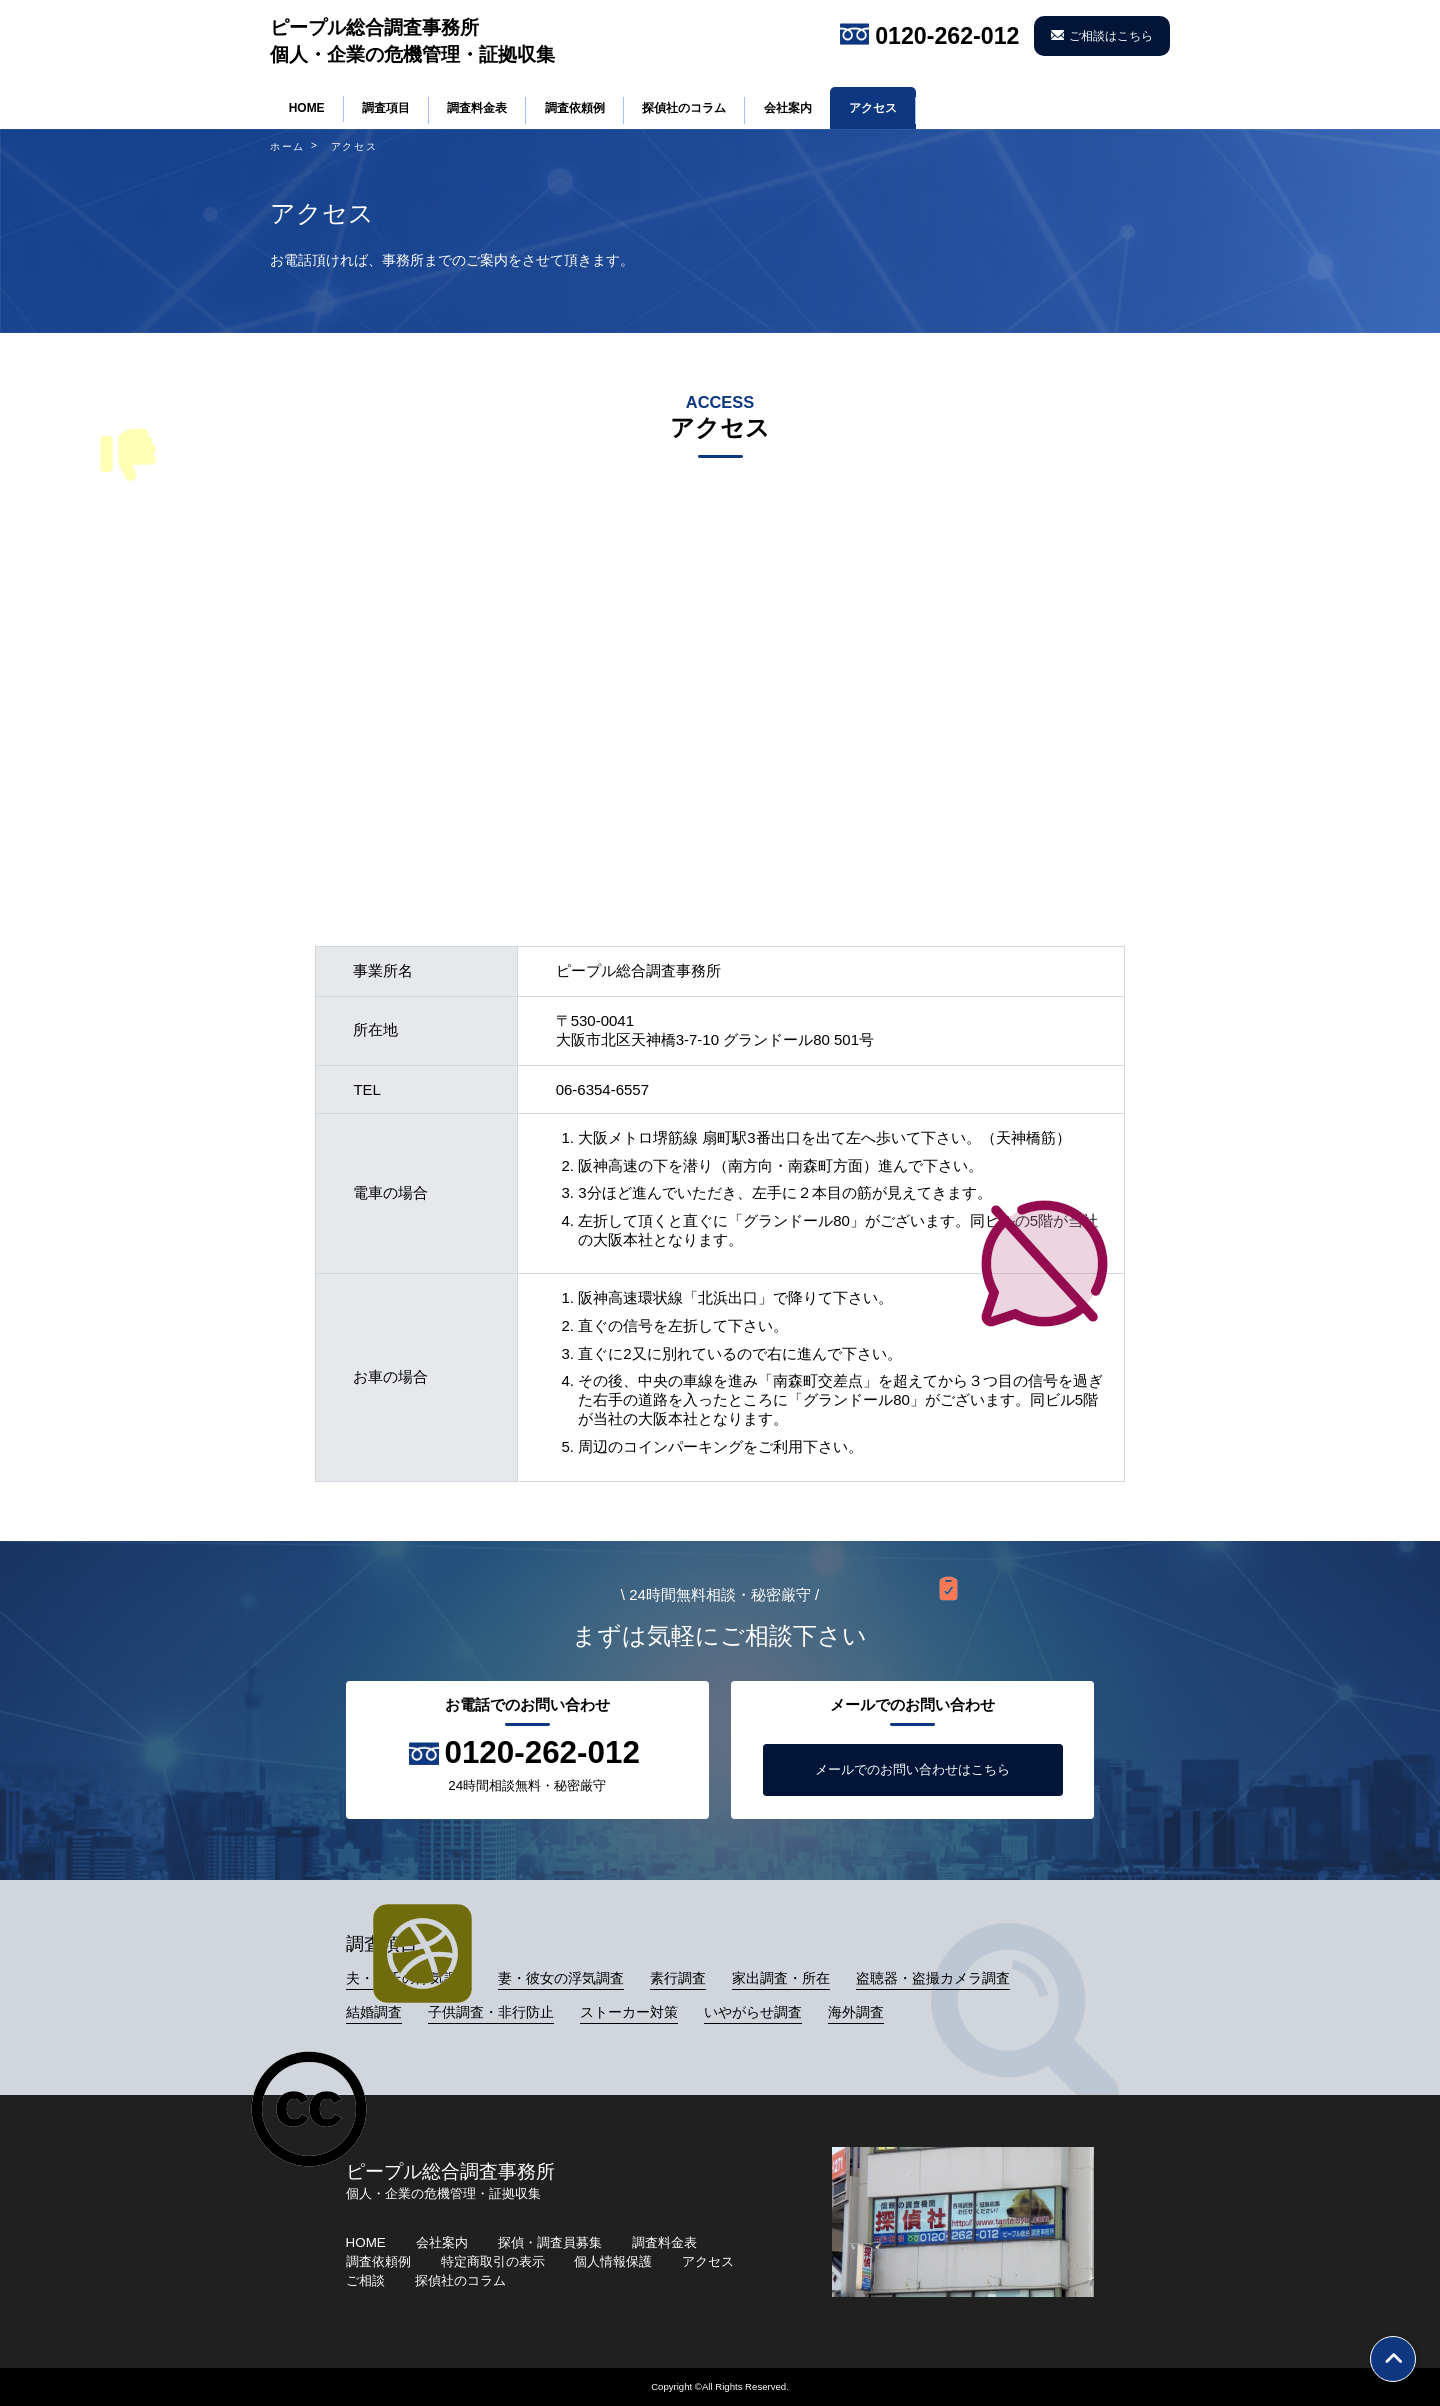 The height and width of the screenshot is (2406, 1440). Describe the element at coordinates (129, 454) in the screenshot. I see `dislike or downvote content` at that location.